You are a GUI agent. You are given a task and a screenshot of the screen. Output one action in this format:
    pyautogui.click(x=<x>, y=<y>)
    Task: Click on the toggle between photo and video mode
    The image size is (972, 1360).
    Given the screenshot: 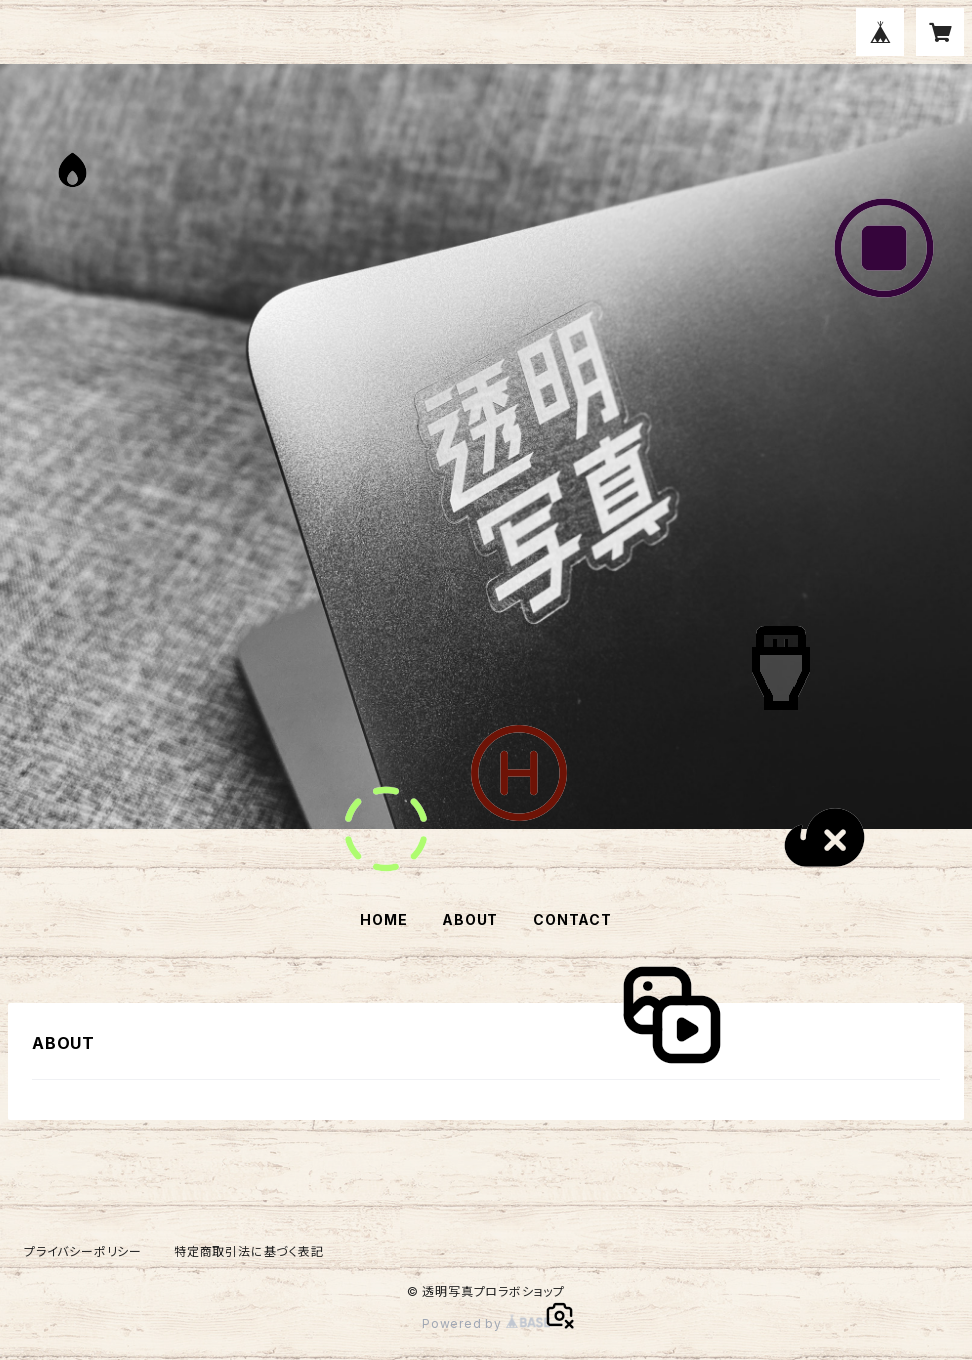 What is the action you would take?
    pyautogui.click(x=672, y=1015)
    